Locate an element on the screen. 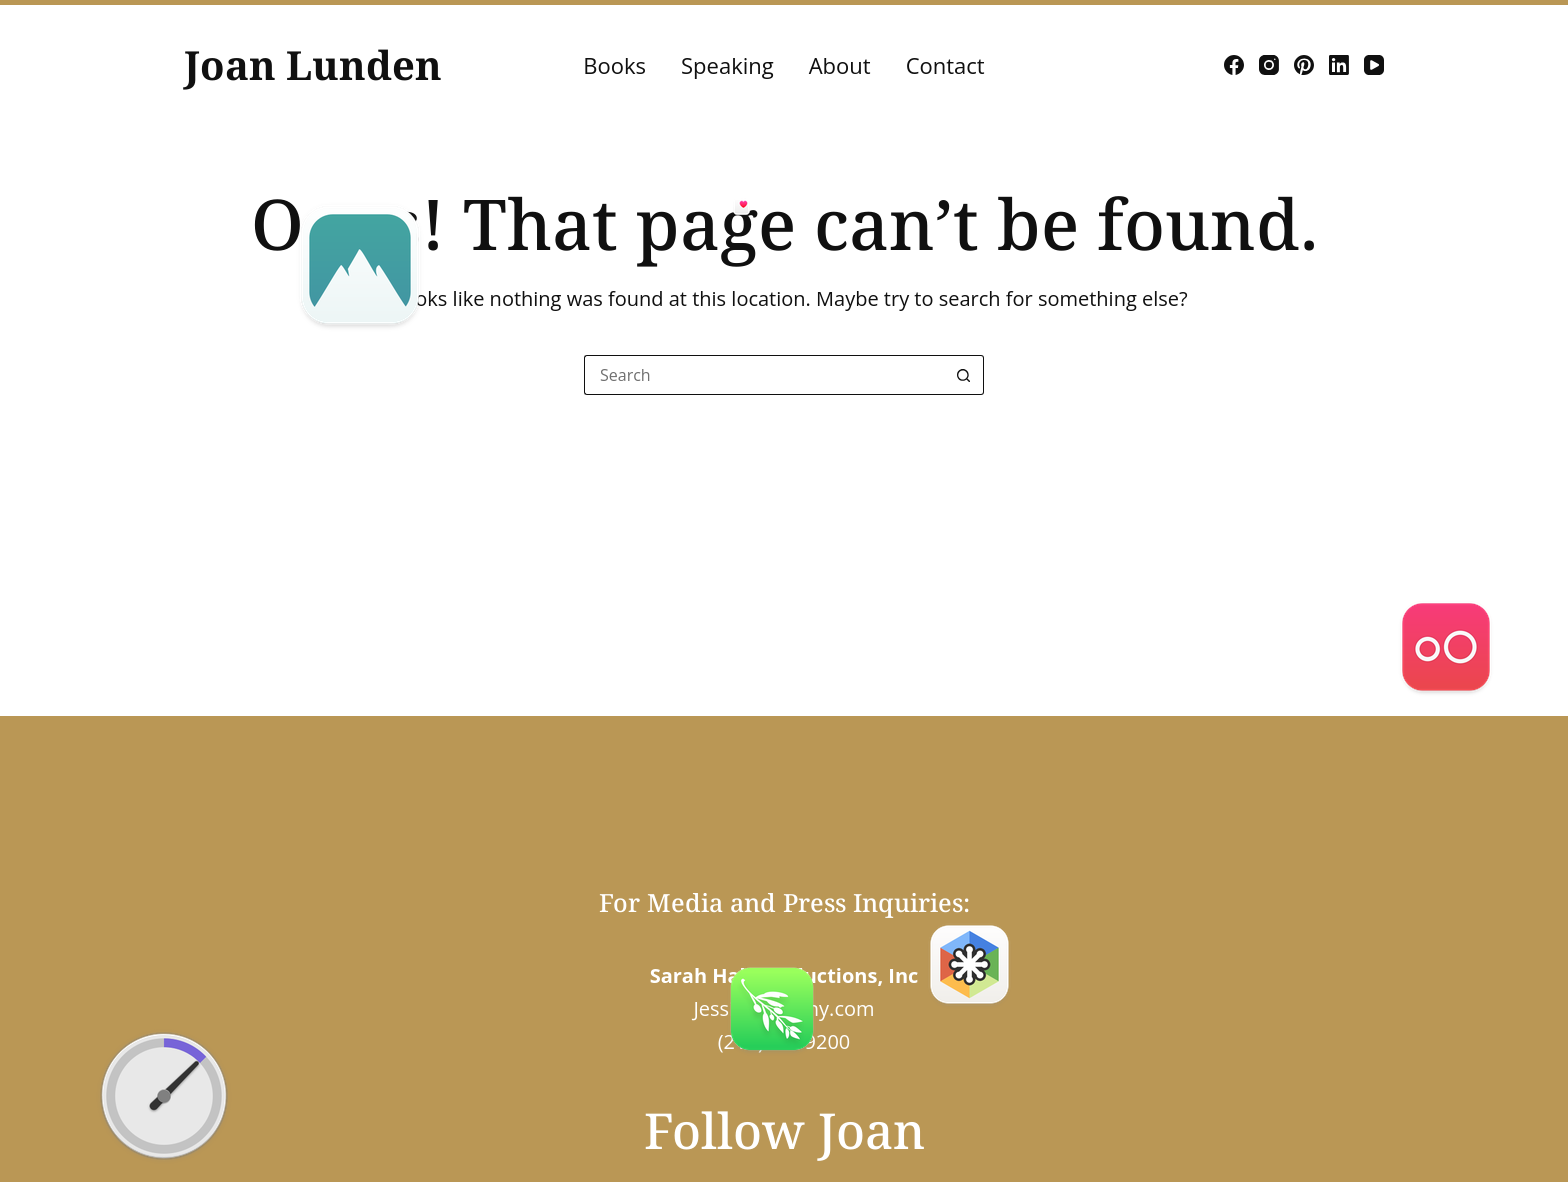 This screenshot has height=1182, width=1568. launch genymotion android emulator is located at coordinates (1446, 647).